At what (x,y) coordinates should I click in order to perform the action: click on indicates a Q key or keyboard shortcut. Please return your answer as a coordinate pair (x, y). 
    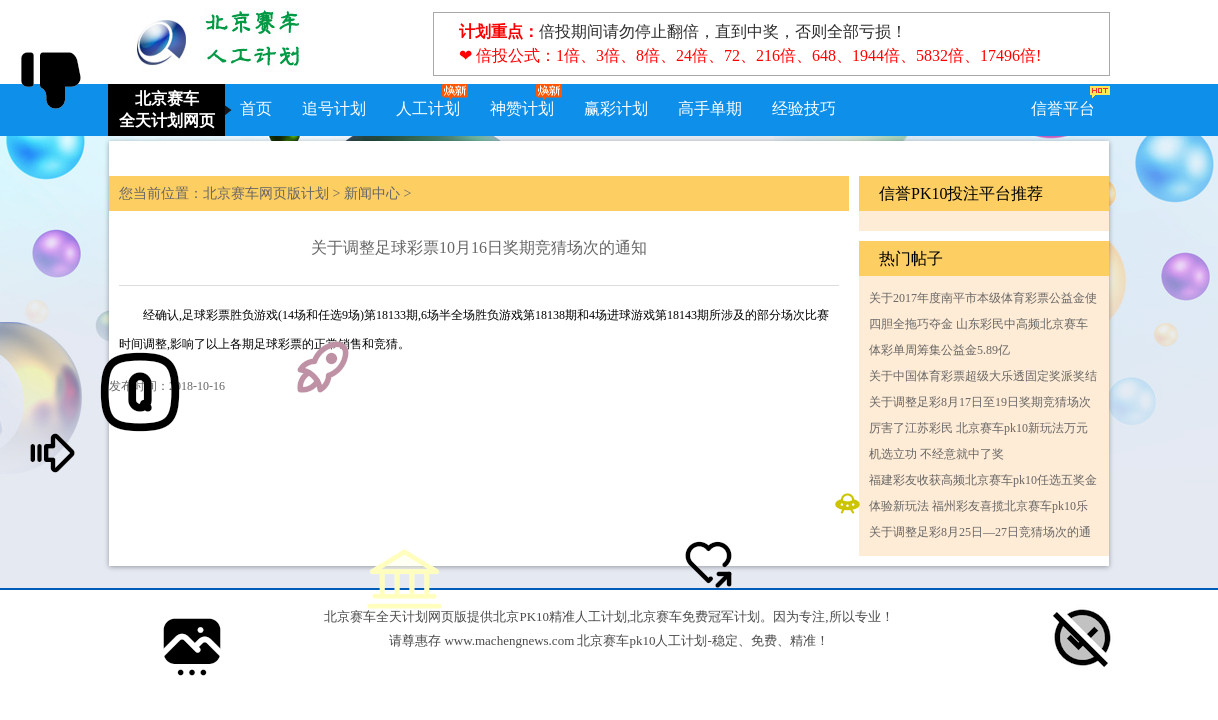
    Looking at the image, I should click on (140, 392).